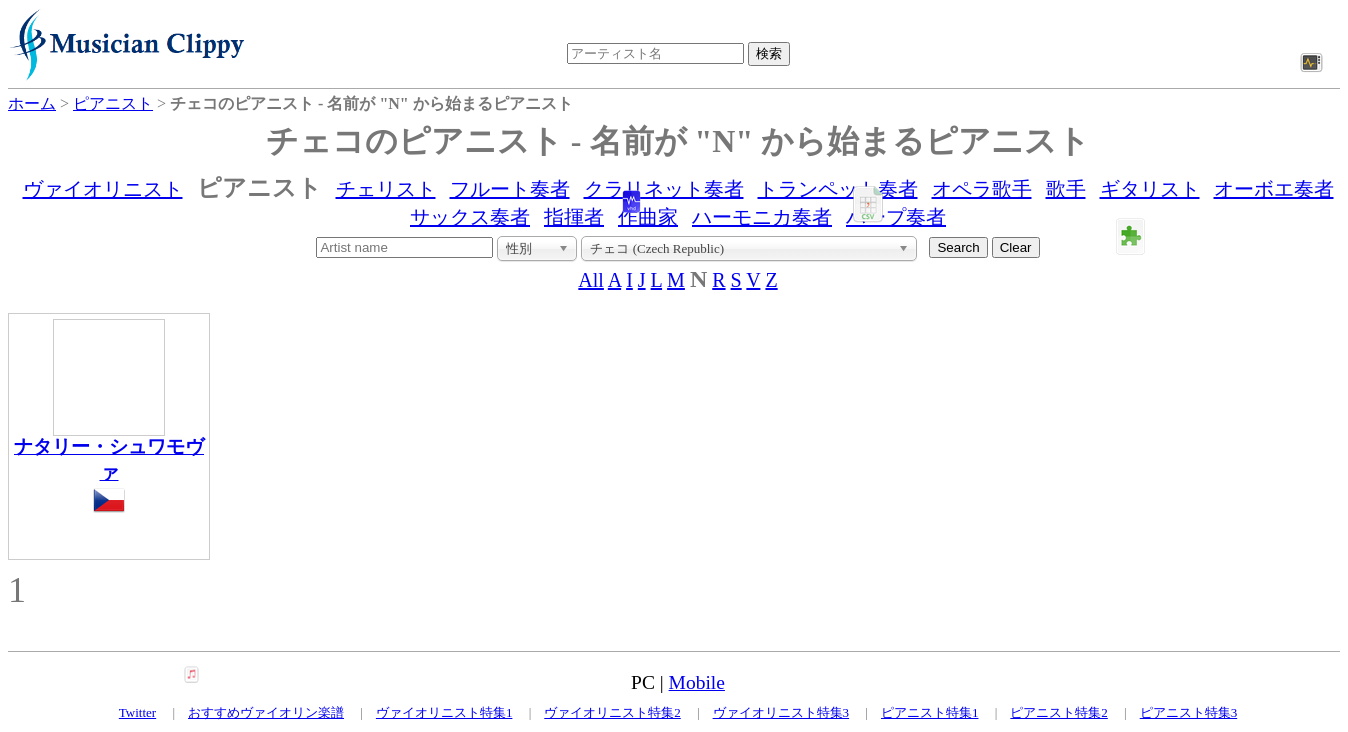 This screenshot has width=1348, height=732. Describe the element at coordinates (631, 201) in the screenshot. I see `virtualbox virtual hard disk file` at that location.